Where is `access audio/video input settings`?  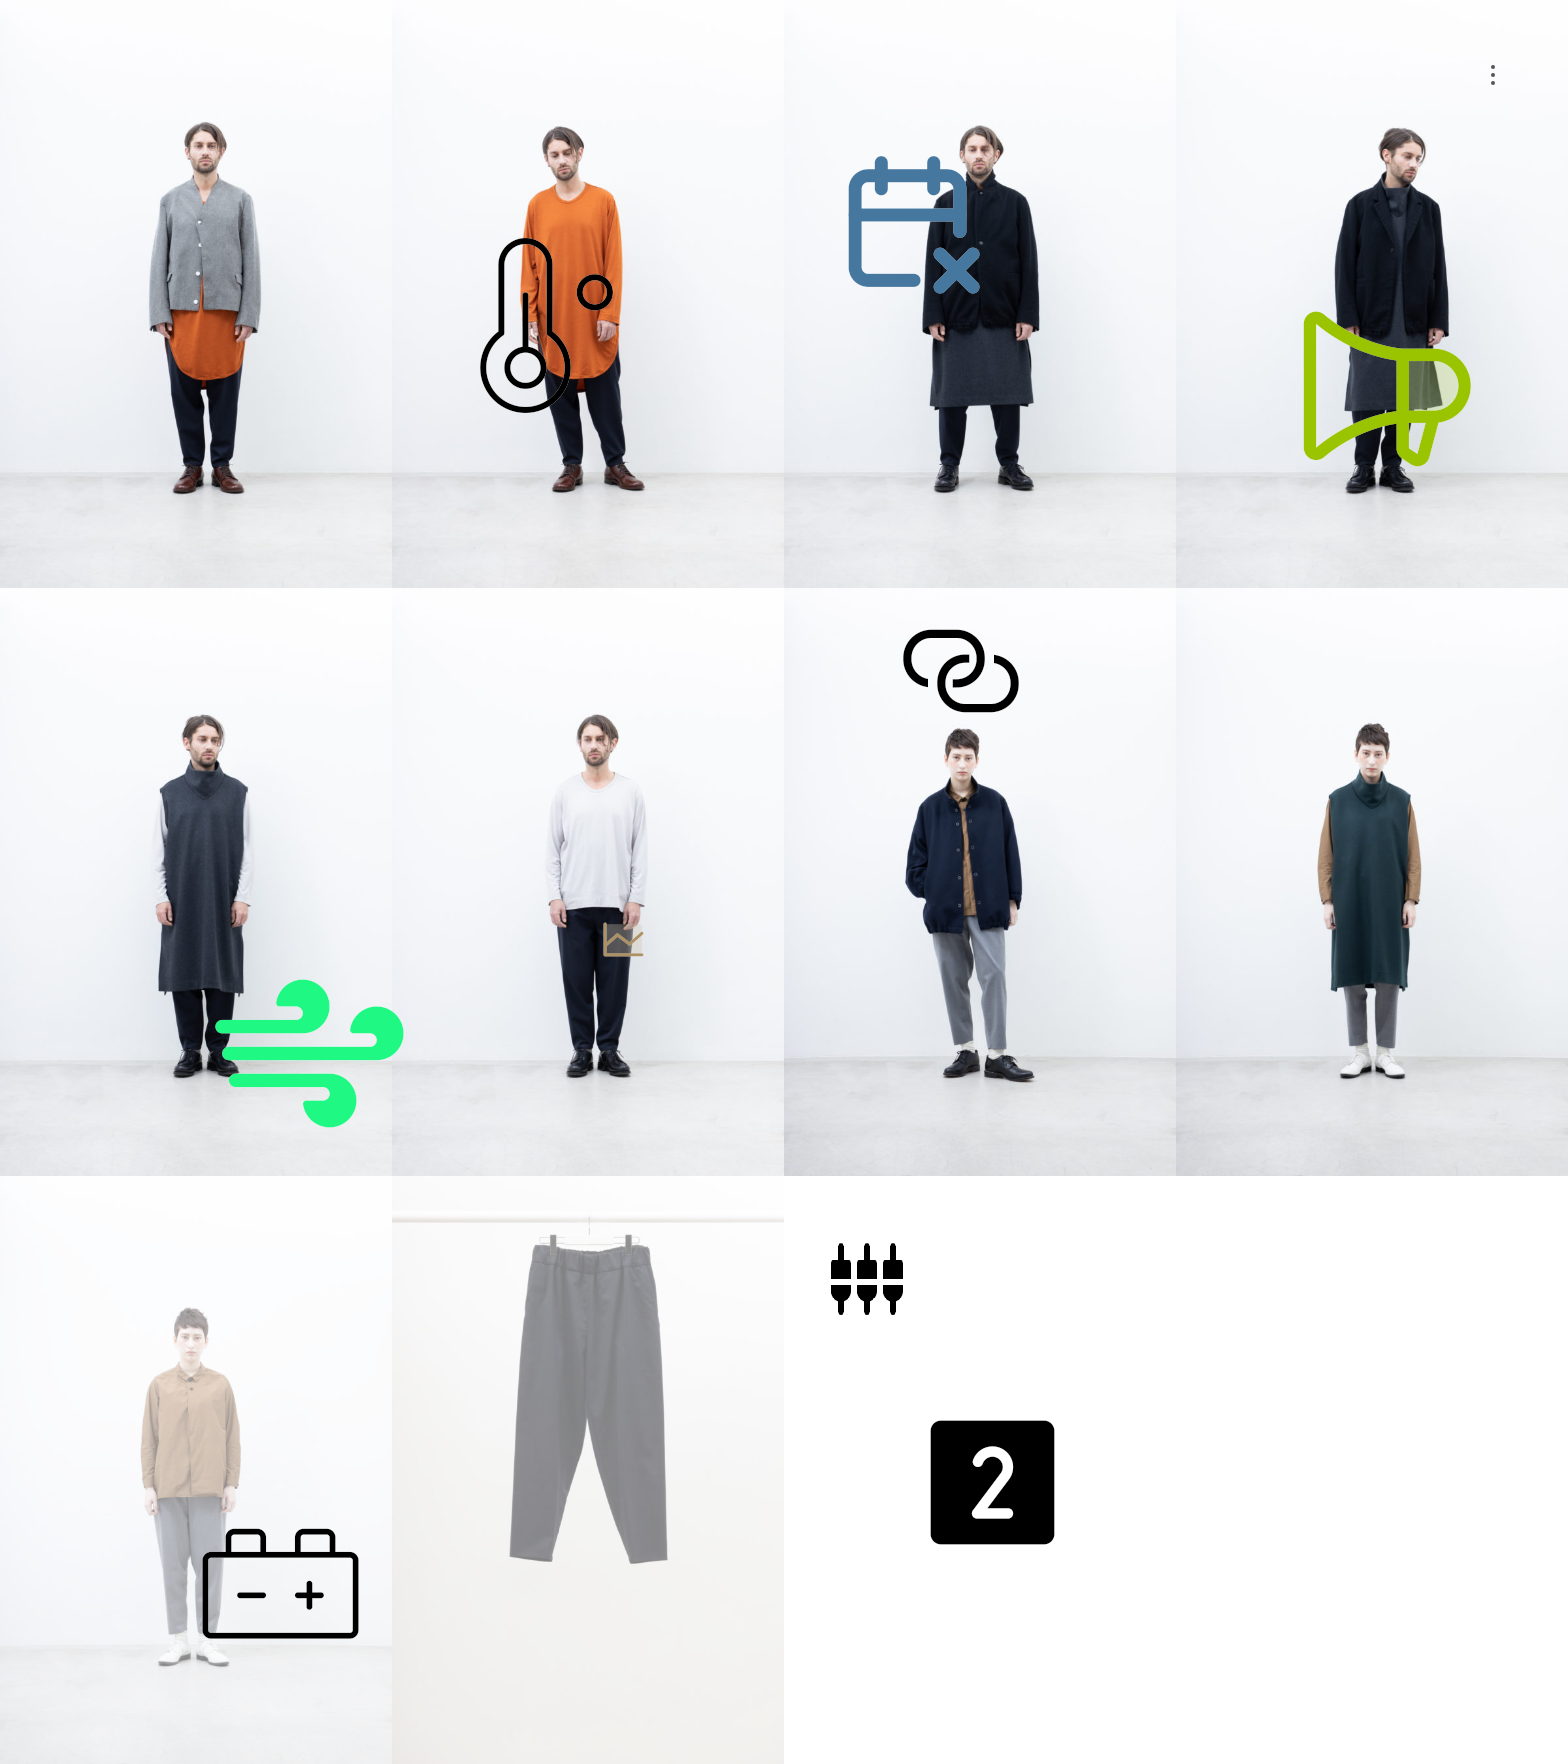 access audio/video input settings is located at coordinates (867, 1279).